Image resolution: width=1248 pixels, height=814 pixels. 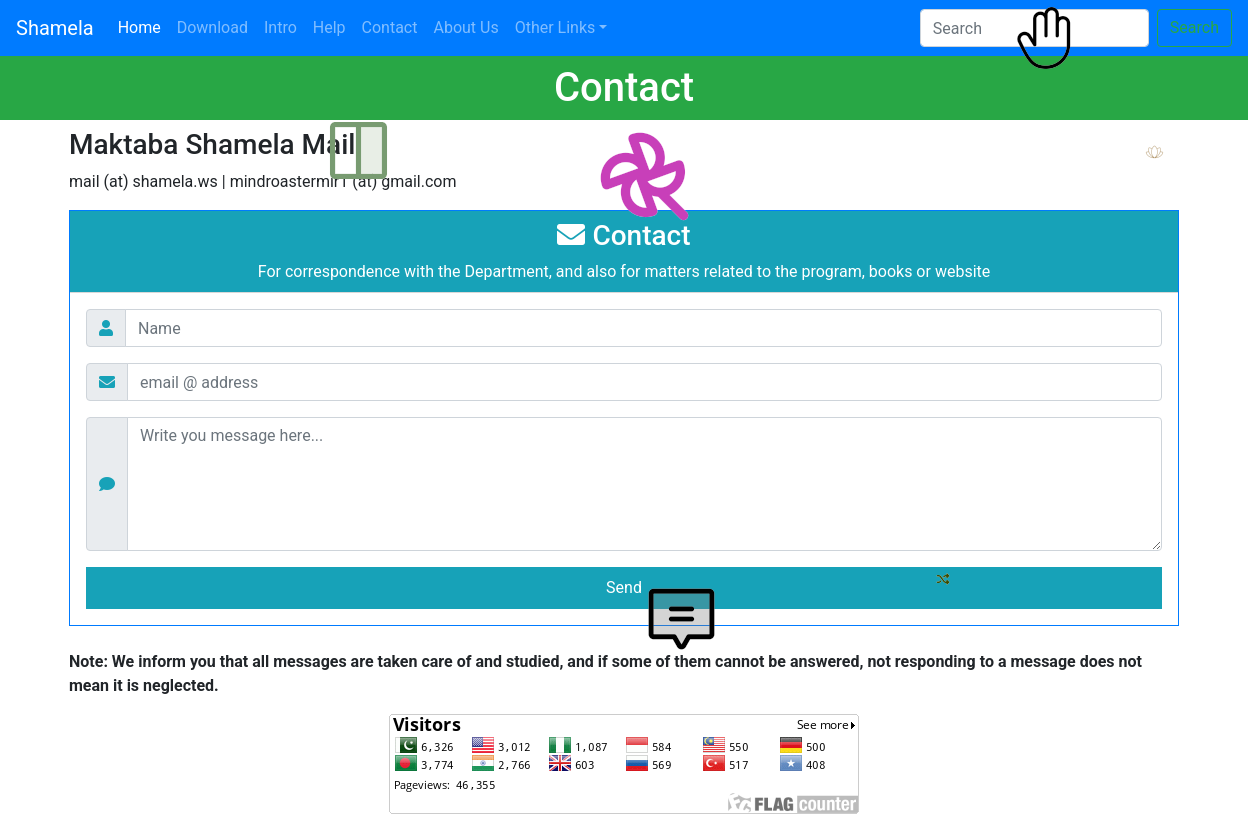 I want to click on decorative or playful element indicating a fun feature, so click(x=646, y=178).